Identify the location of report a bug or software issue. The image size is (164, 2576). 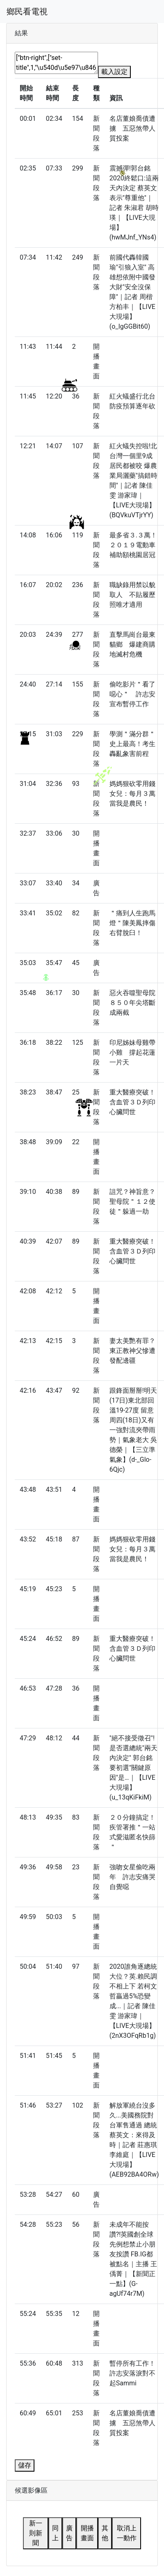
(123, 173).